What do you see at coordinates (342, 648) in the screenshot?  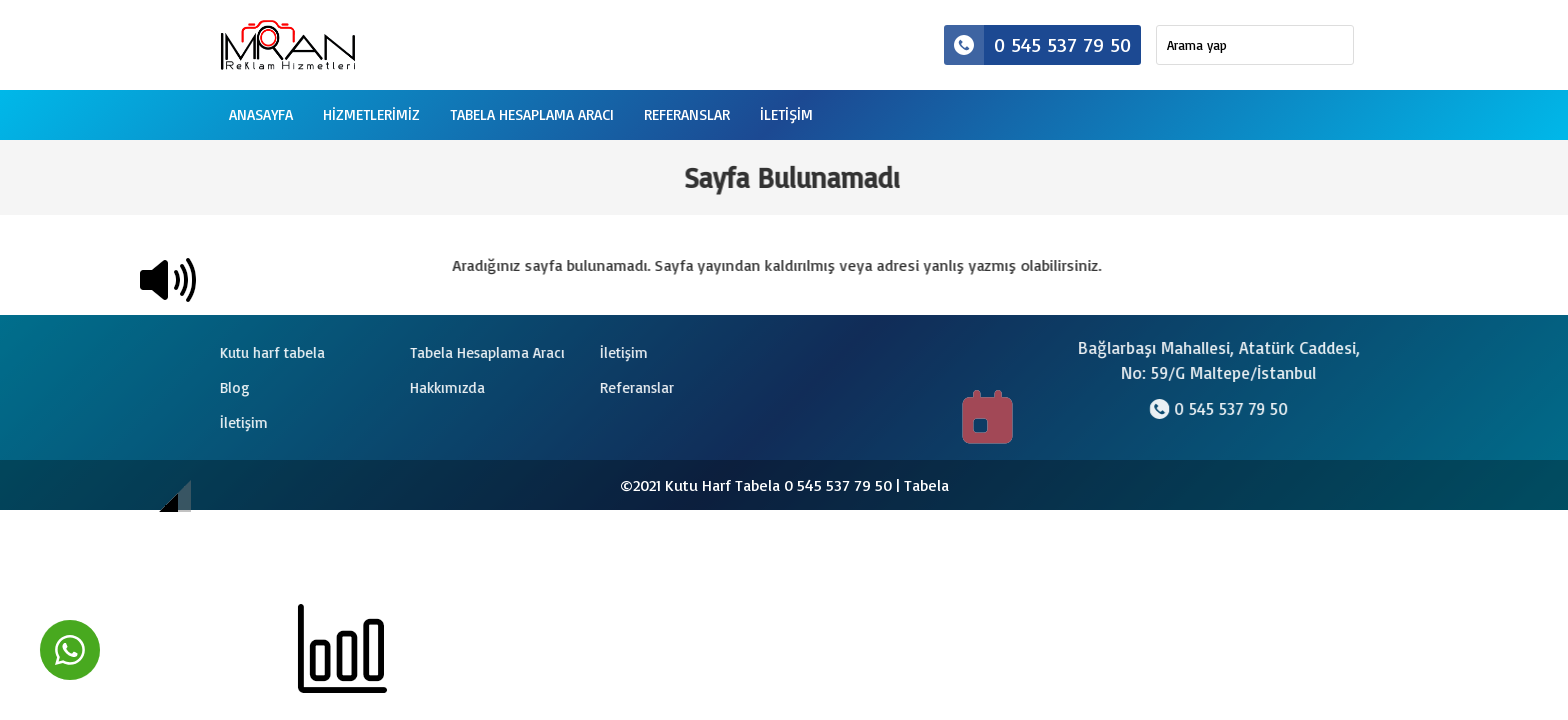 I see `view analytics or statistics` at bounding box center [342, 648].